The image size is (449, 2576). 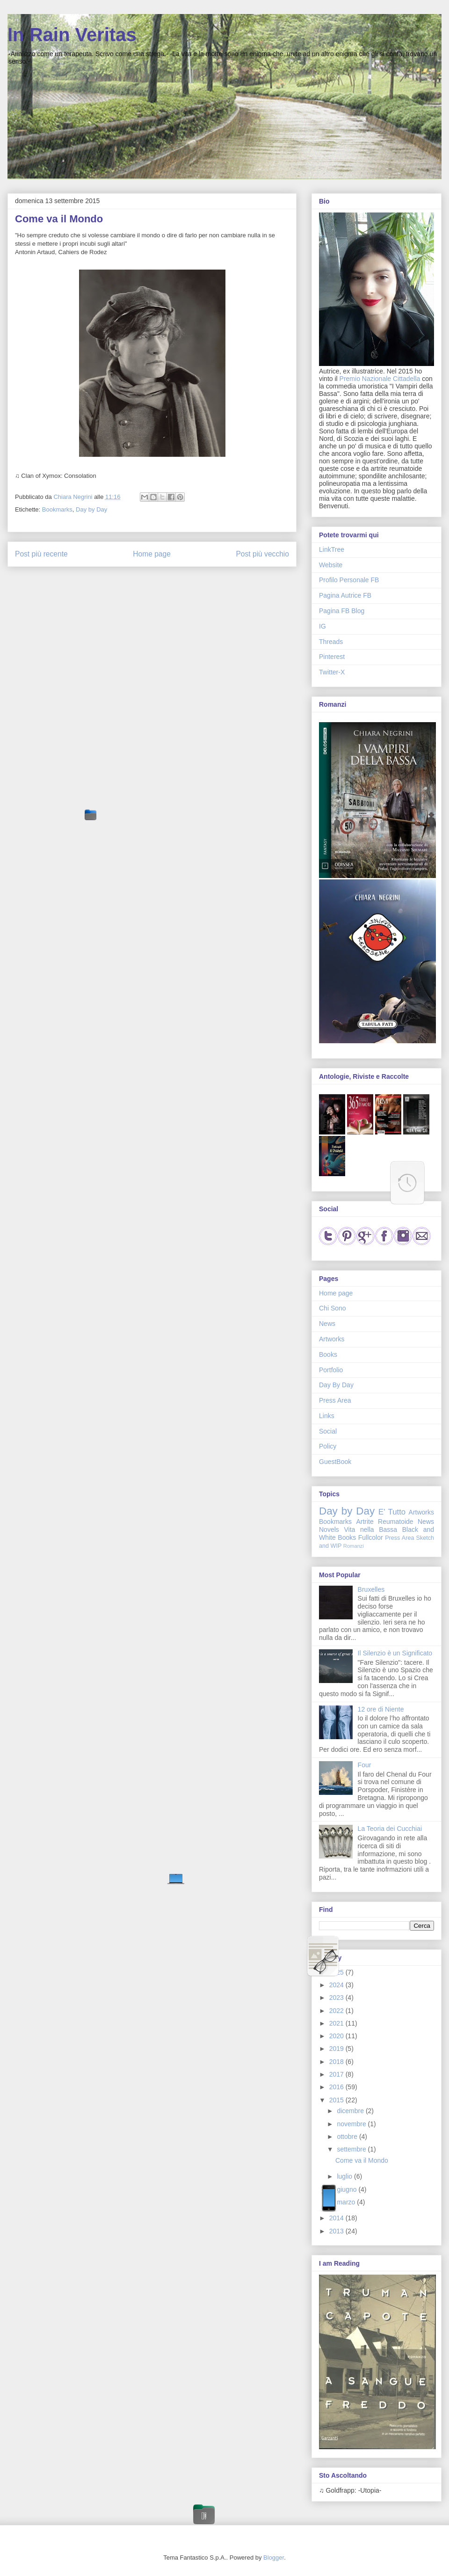 What do you see at coordinates (90, 814) in the screenshot?
I see `indicates an open or expanded folder` at bounding box center [90, 814].